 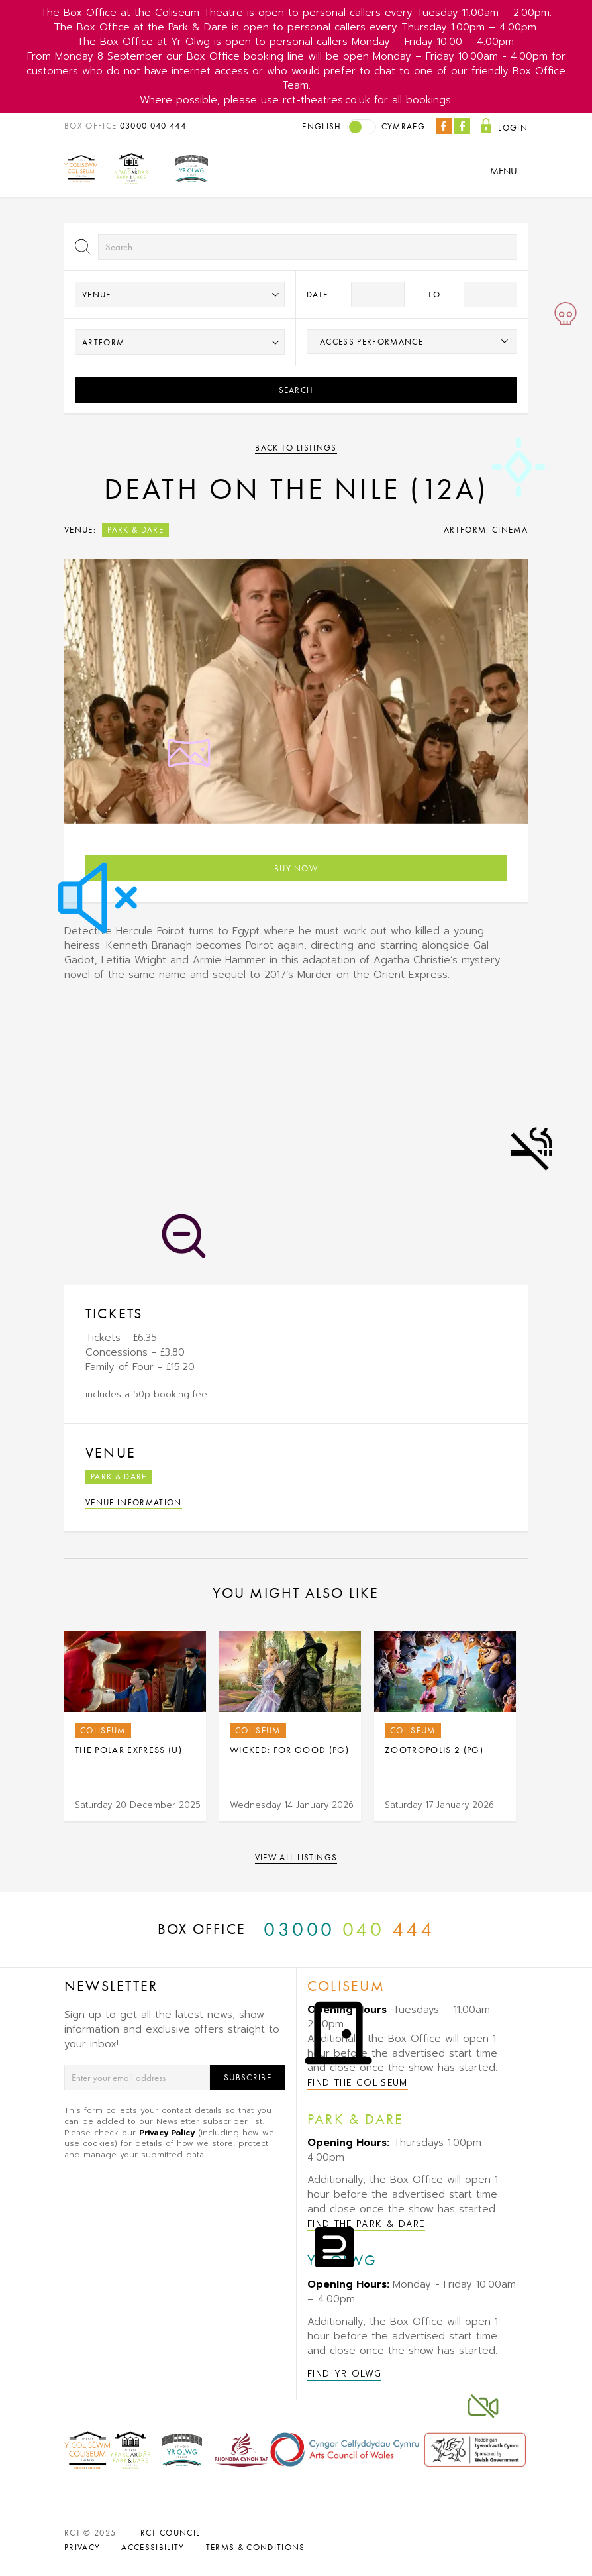 What do you see at coordinates (566, 314) in the screenshot?
I see `indicates dangerous or harmful content` at bounding box center [566, 314].